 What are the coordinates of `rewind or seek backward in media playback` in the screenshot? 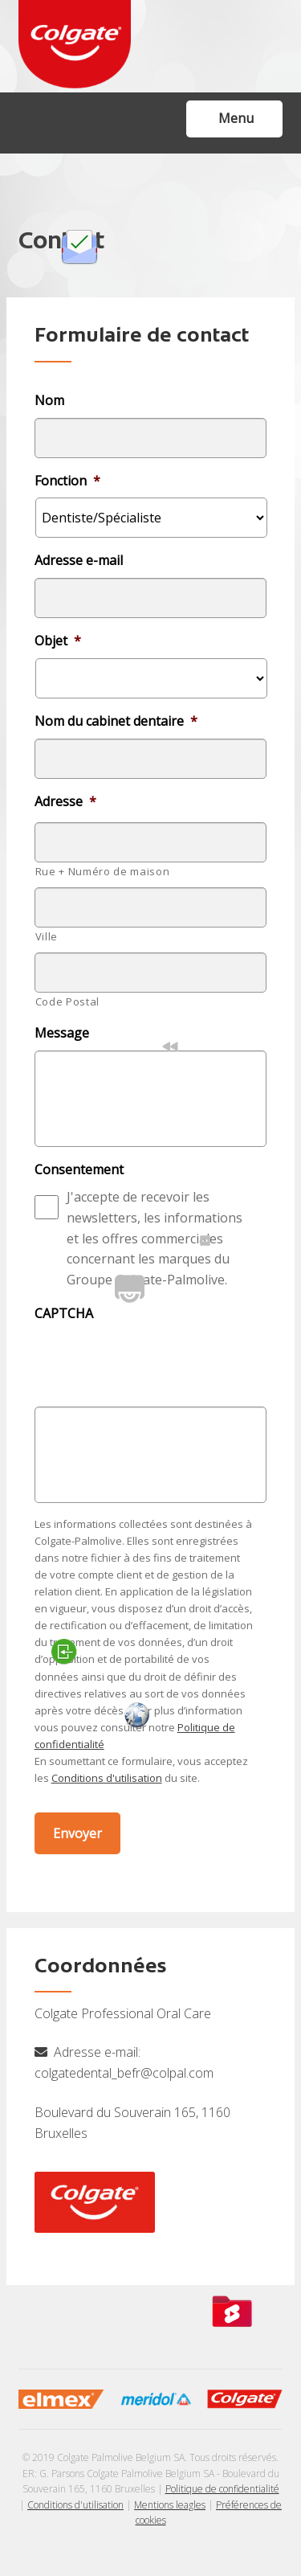 It's located at (170, 1046).